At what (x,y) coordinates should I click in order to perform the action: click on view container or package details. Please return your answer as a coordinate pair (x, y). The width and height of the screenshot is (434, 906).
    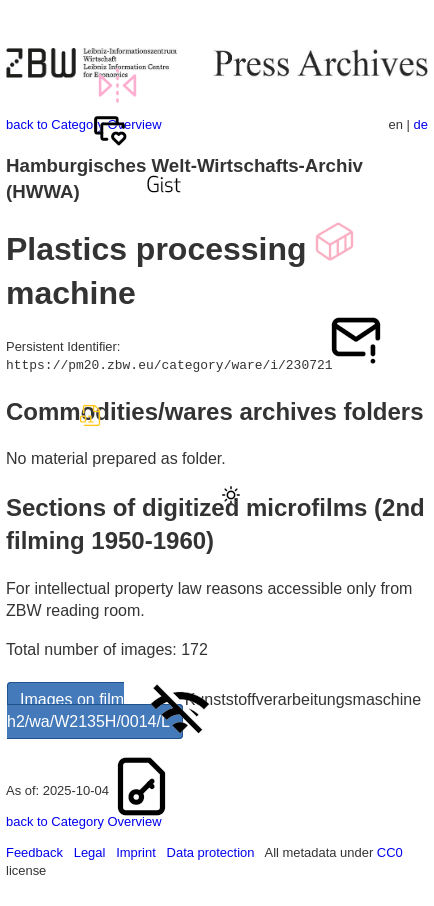
    Looking at the image, I should click on (334, 241).